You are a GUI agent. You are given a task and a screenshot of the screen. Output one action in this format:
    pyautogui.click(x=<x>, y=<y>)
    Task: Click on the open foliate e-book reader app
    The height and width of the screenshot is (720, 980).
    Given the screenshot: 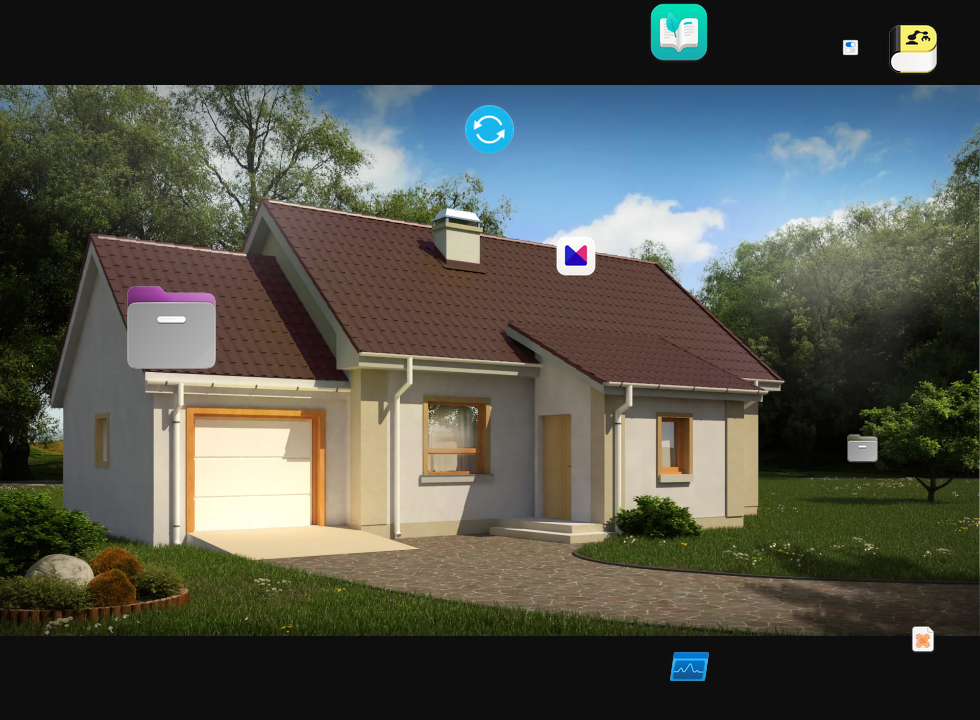 What is the action you would take?
    pyautogui.click(x=679, y=32)
    